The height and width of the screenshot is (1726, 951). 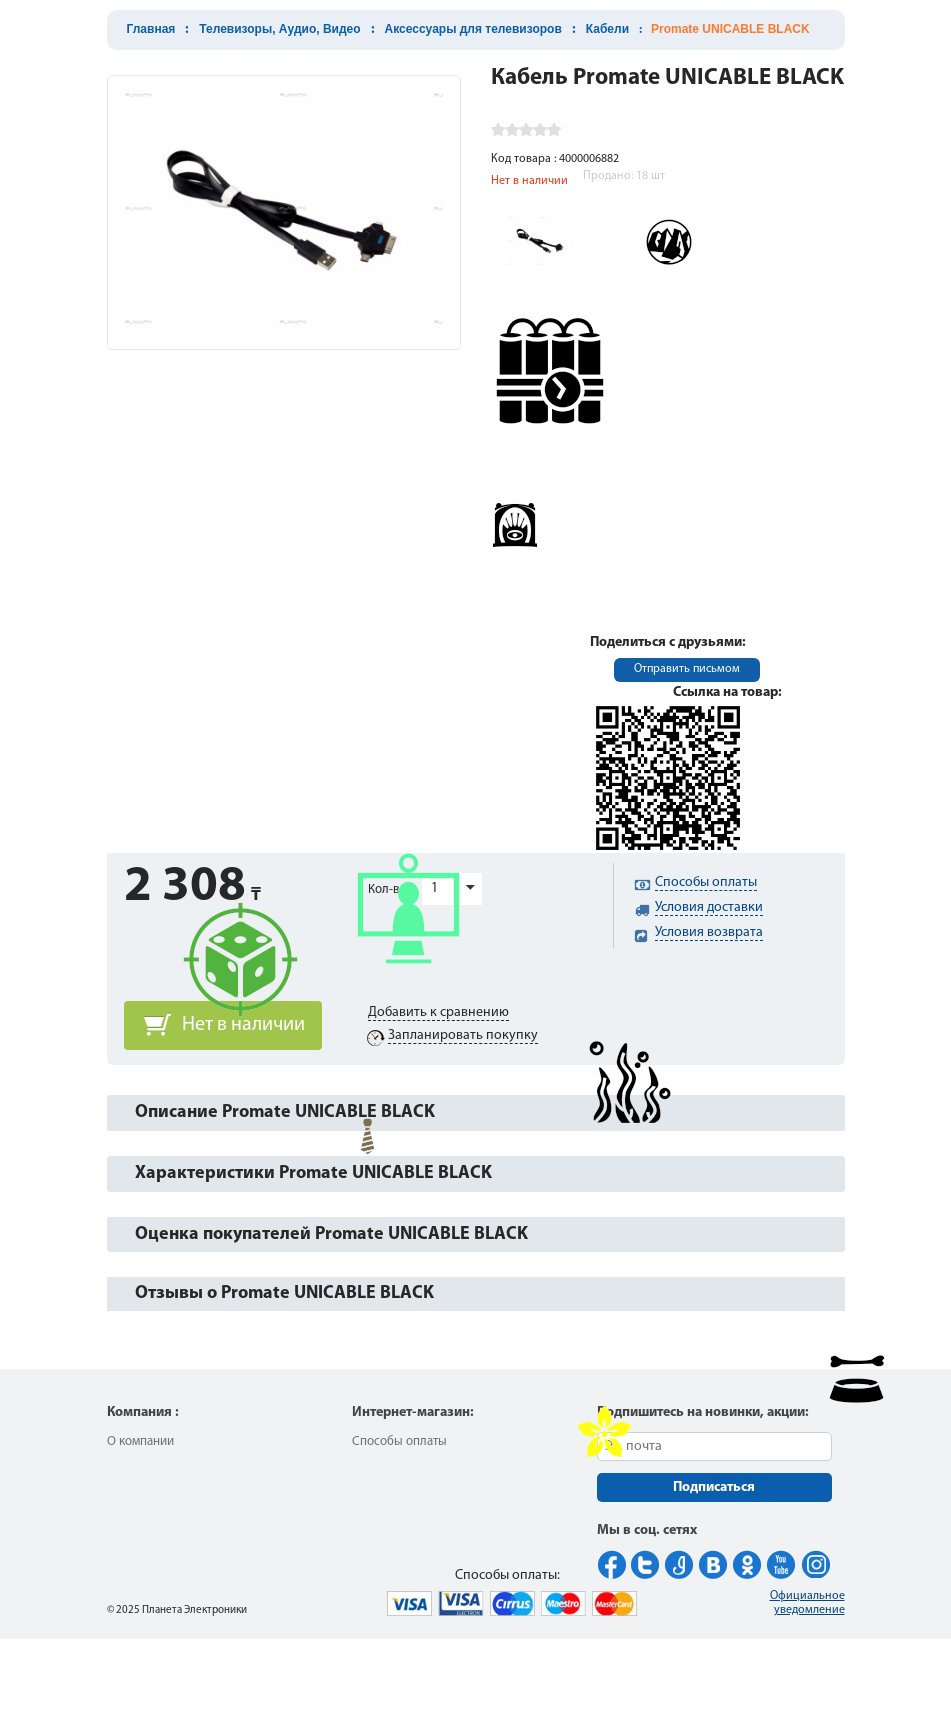 What do you see at coordinates (240, 959) in the screenshot?
I see `target a random selection or dice roll` at bounding box center [240, 959].